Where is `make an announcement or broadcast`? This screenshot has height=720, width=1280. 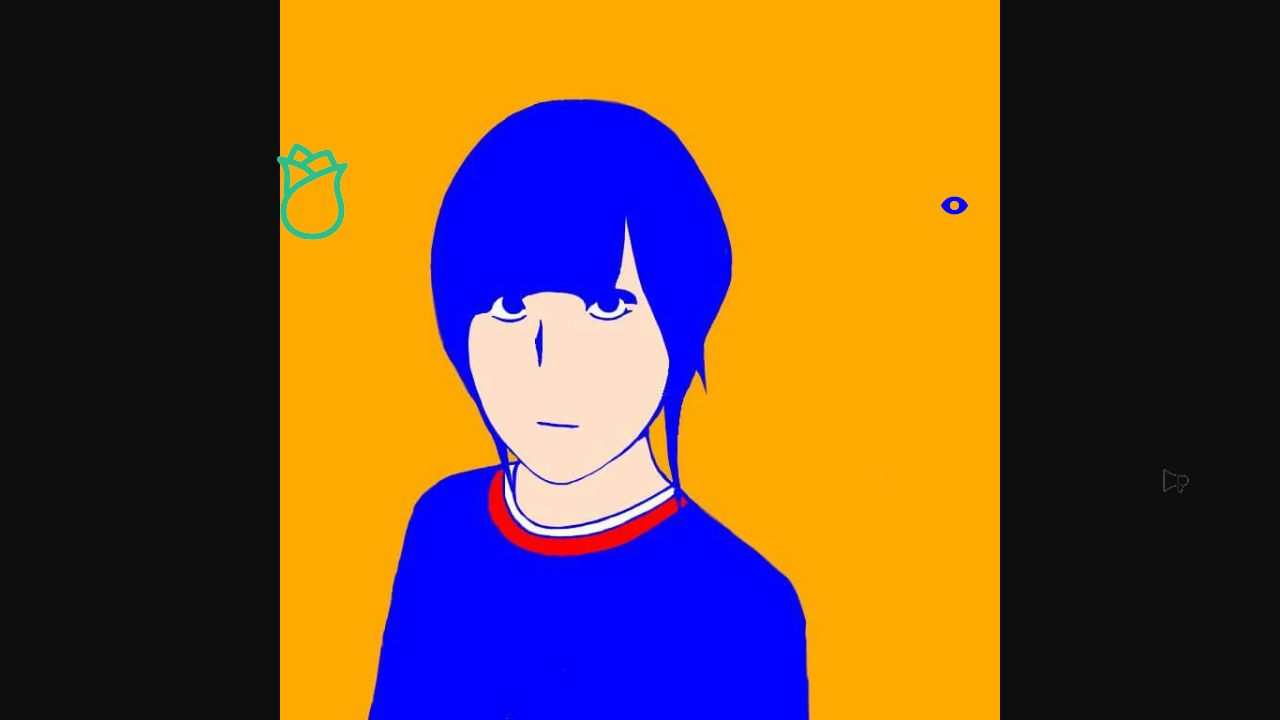 make an announcement or broadcast is located at coordinates (1174, 481).